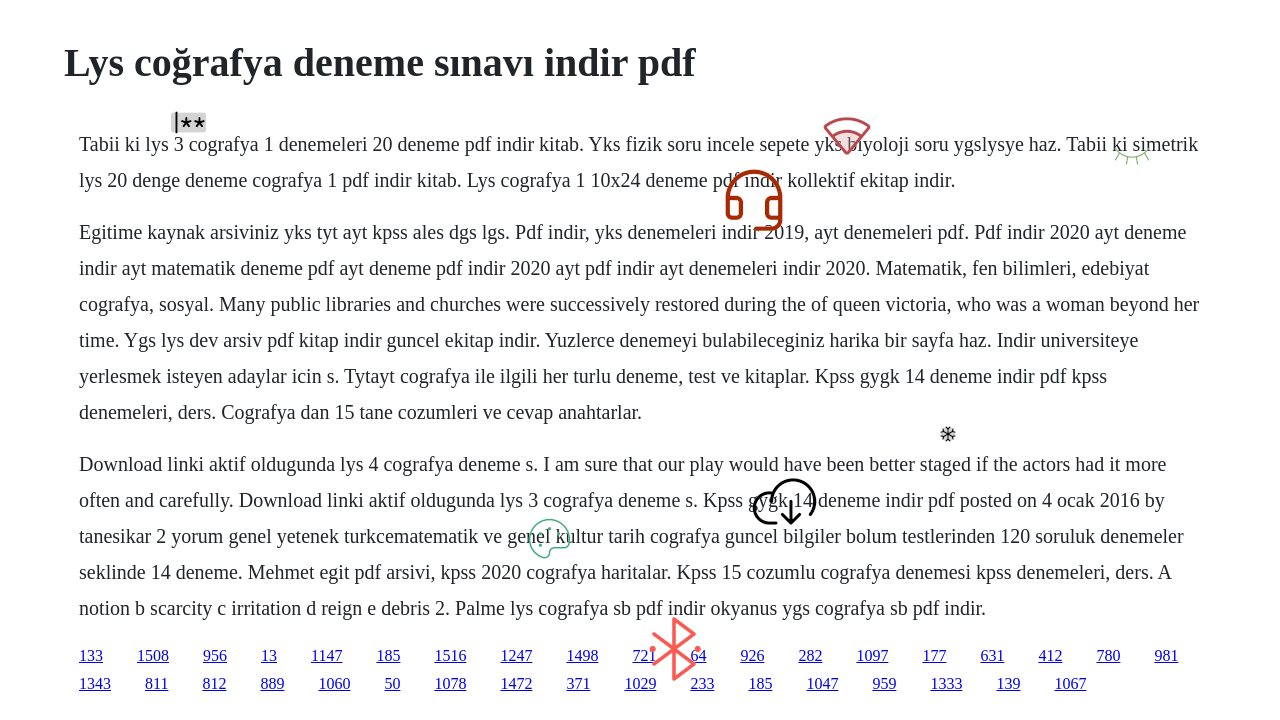  Describe the element at coordinates (674, 649) in the screenshot. I see `indicates an active bluetooth connection` at that location.